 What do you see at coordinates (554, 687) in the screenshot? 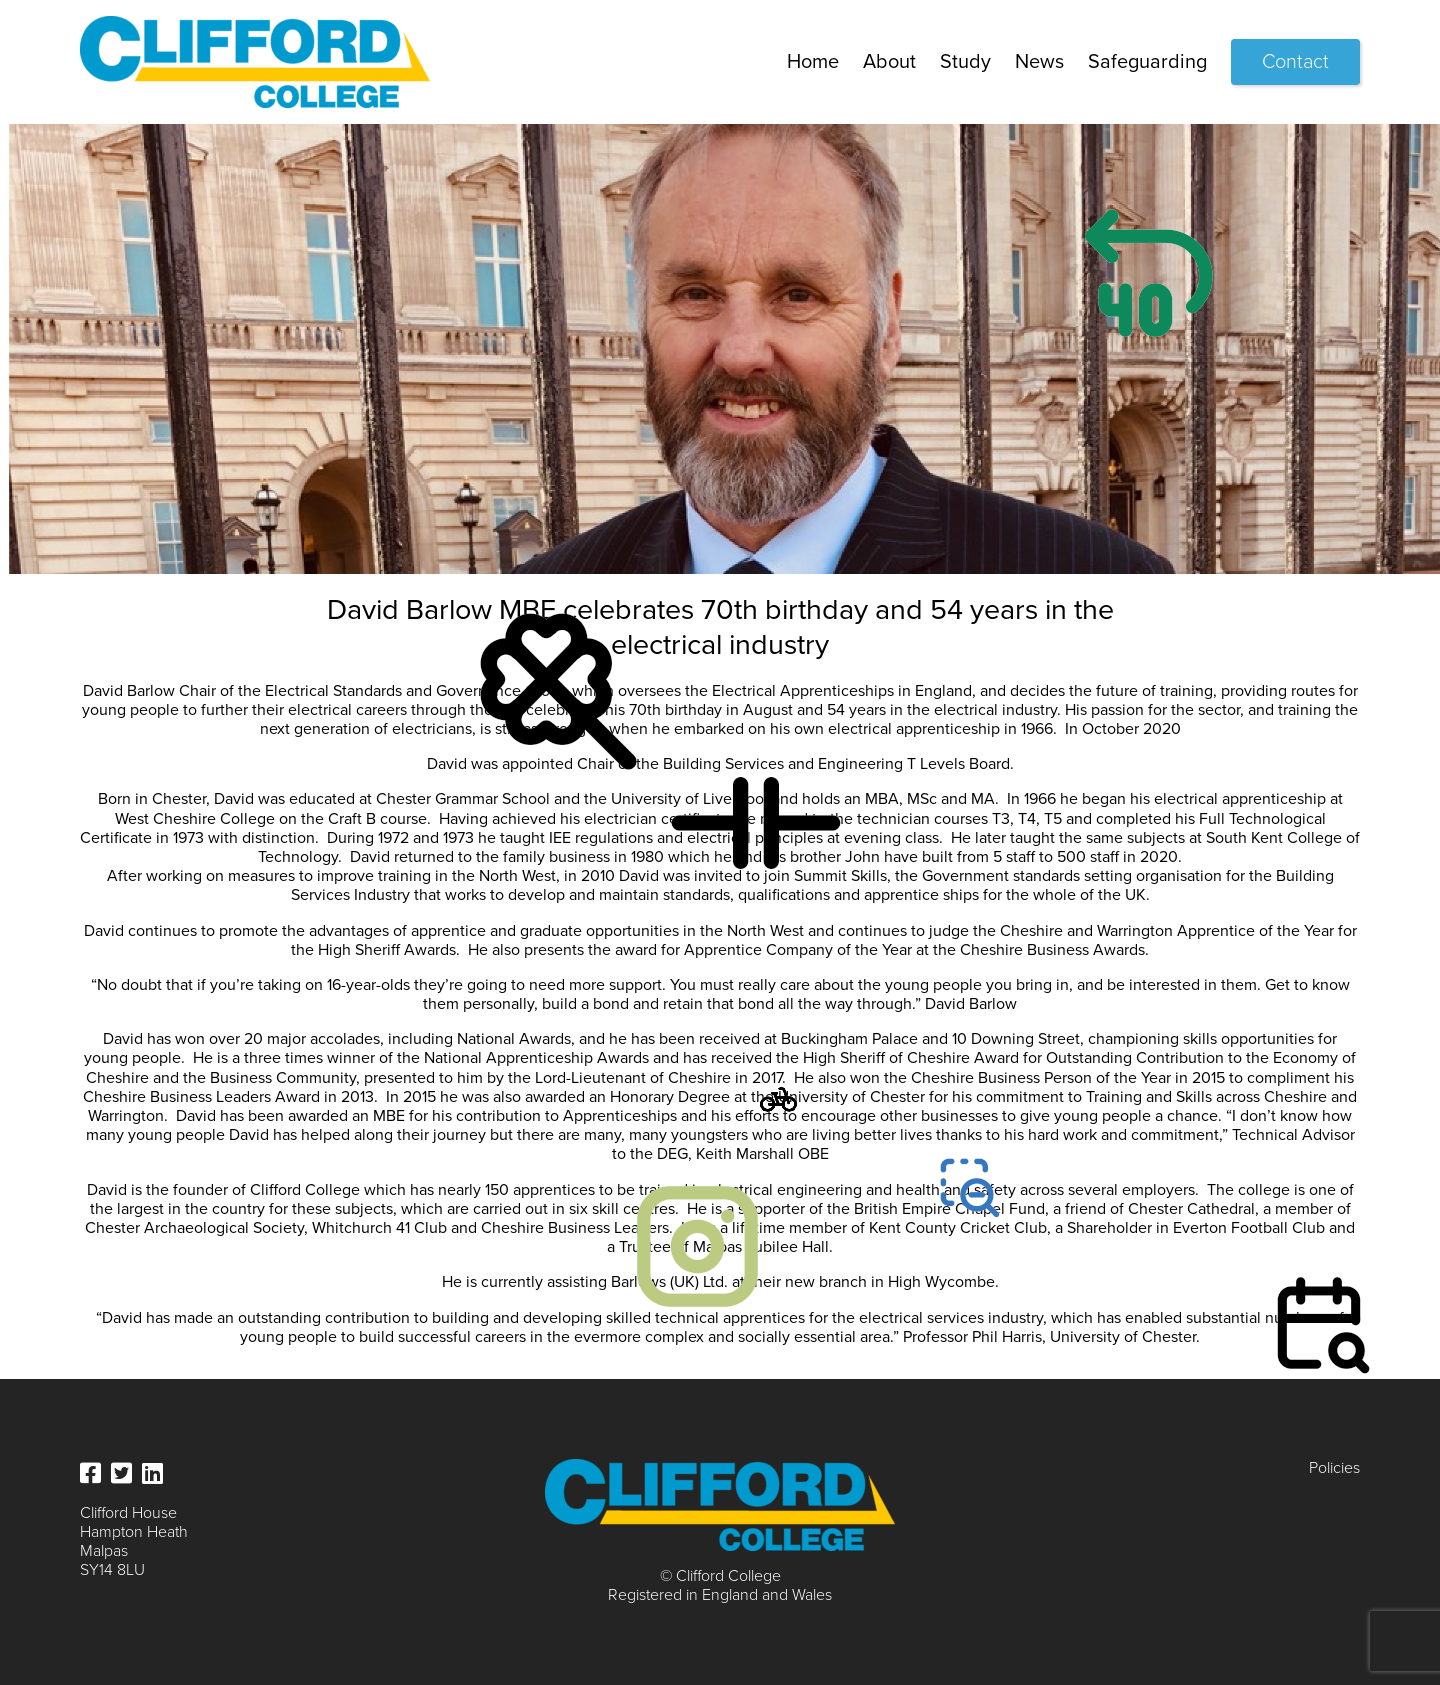
I see `indicates luck or bonus feature` at bounding box center [554, 687].